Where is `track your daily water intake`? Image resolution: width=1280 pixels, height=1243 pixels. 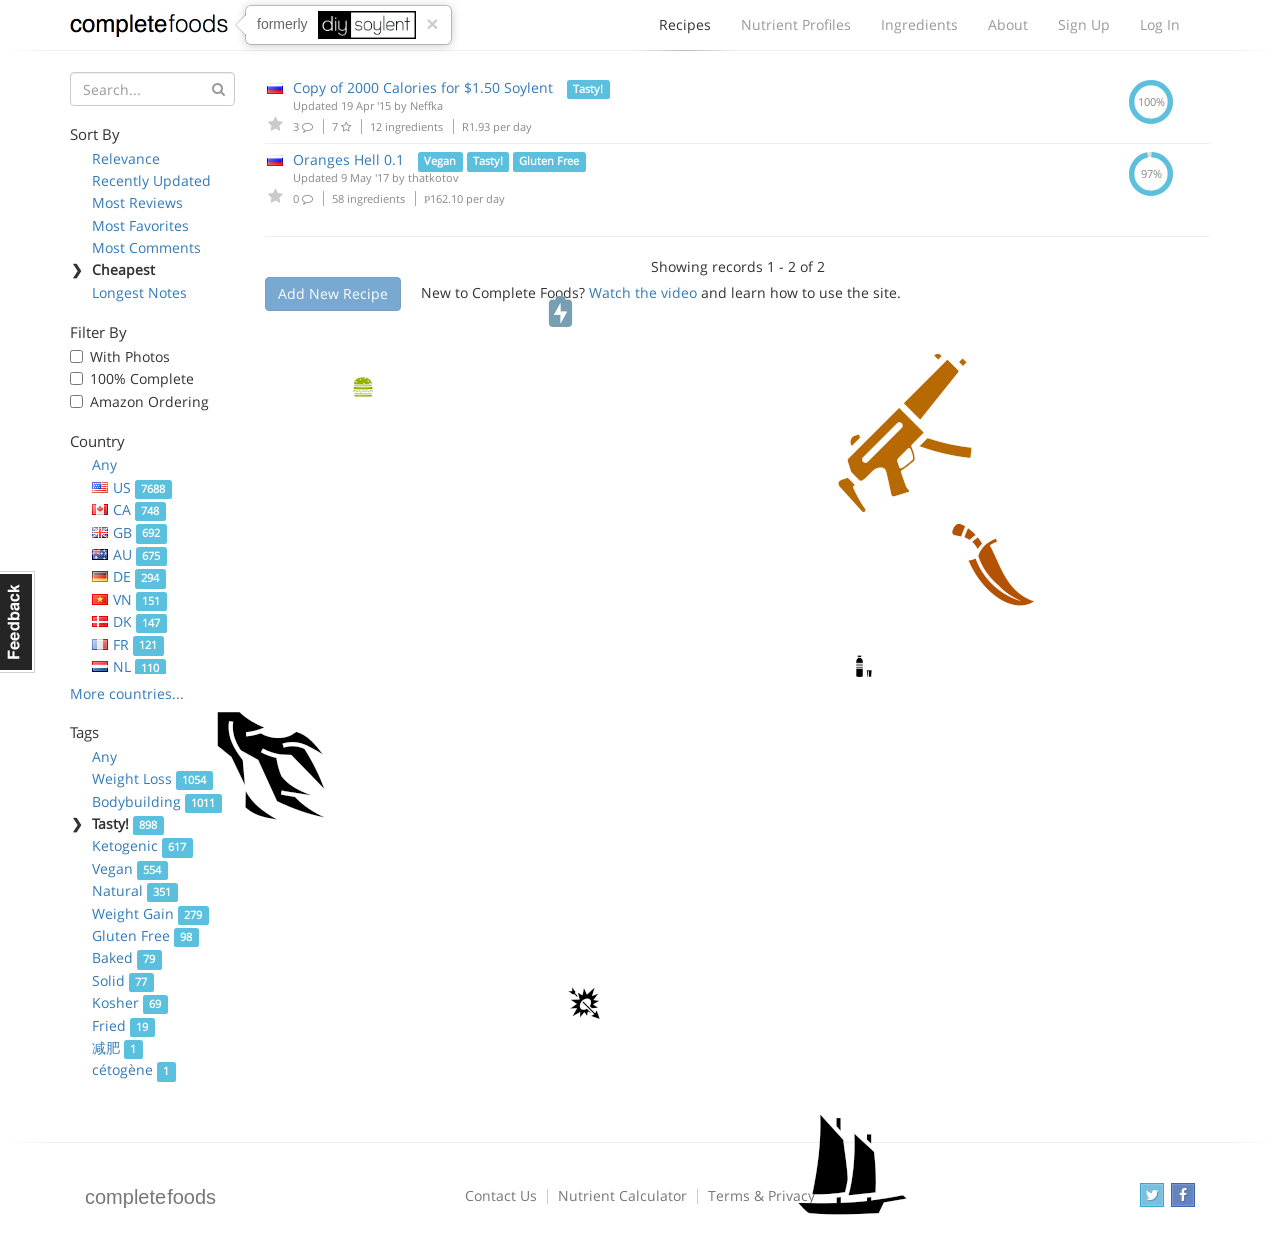 track your daily water intake is located at coordinates (864, 666).